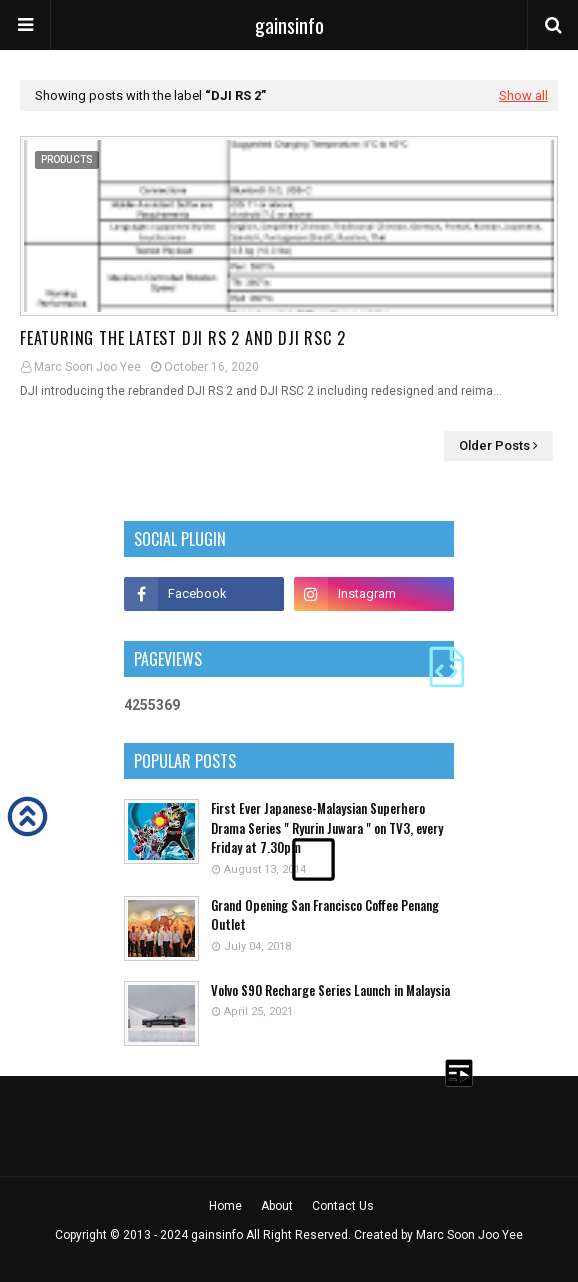 The image size is (578, 1282). What do you see at coordinates (459, 1073) in the screenshot?
I see `view media queue or playlist` at bounding box center [459, 1073].